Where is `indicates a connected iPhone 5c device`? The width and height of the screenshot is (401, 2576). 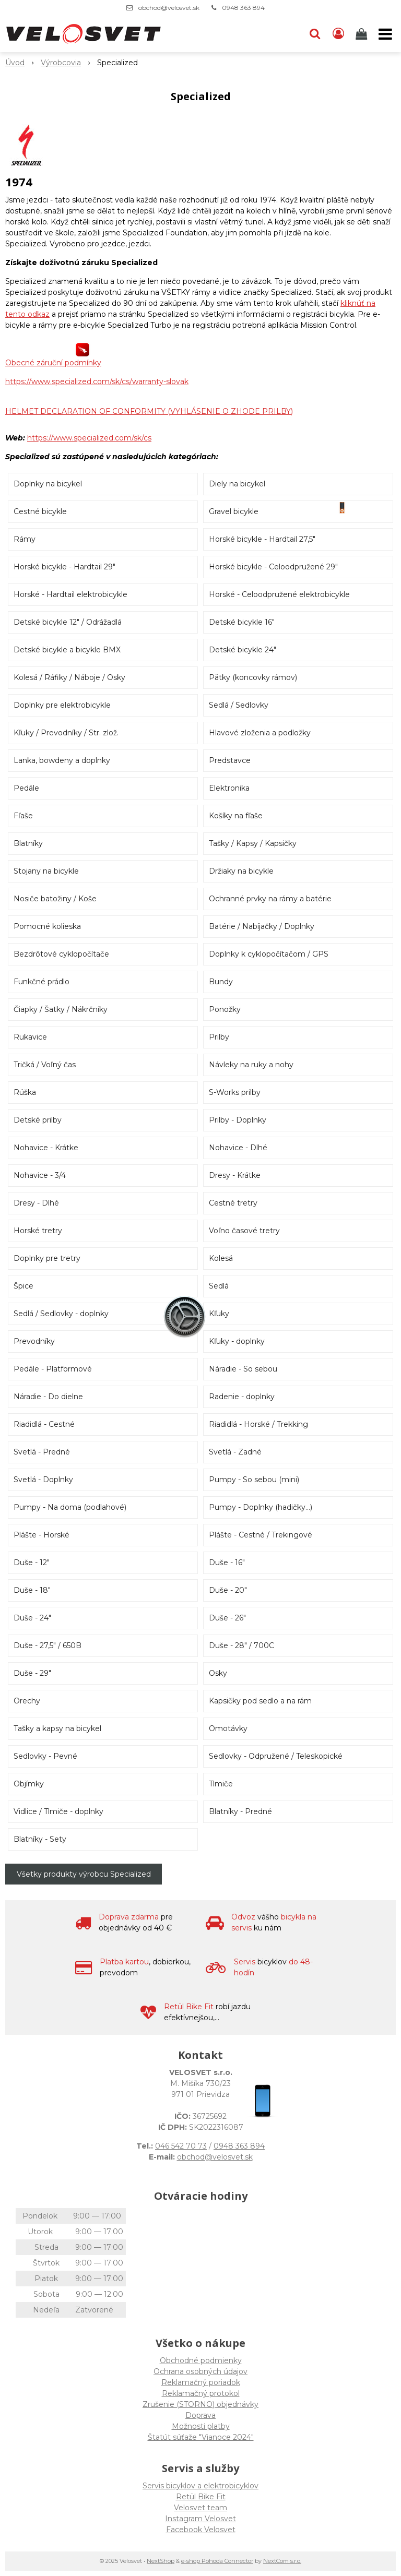 indicates a connected iPhone 5c device is located at coordinates (263, 2101).